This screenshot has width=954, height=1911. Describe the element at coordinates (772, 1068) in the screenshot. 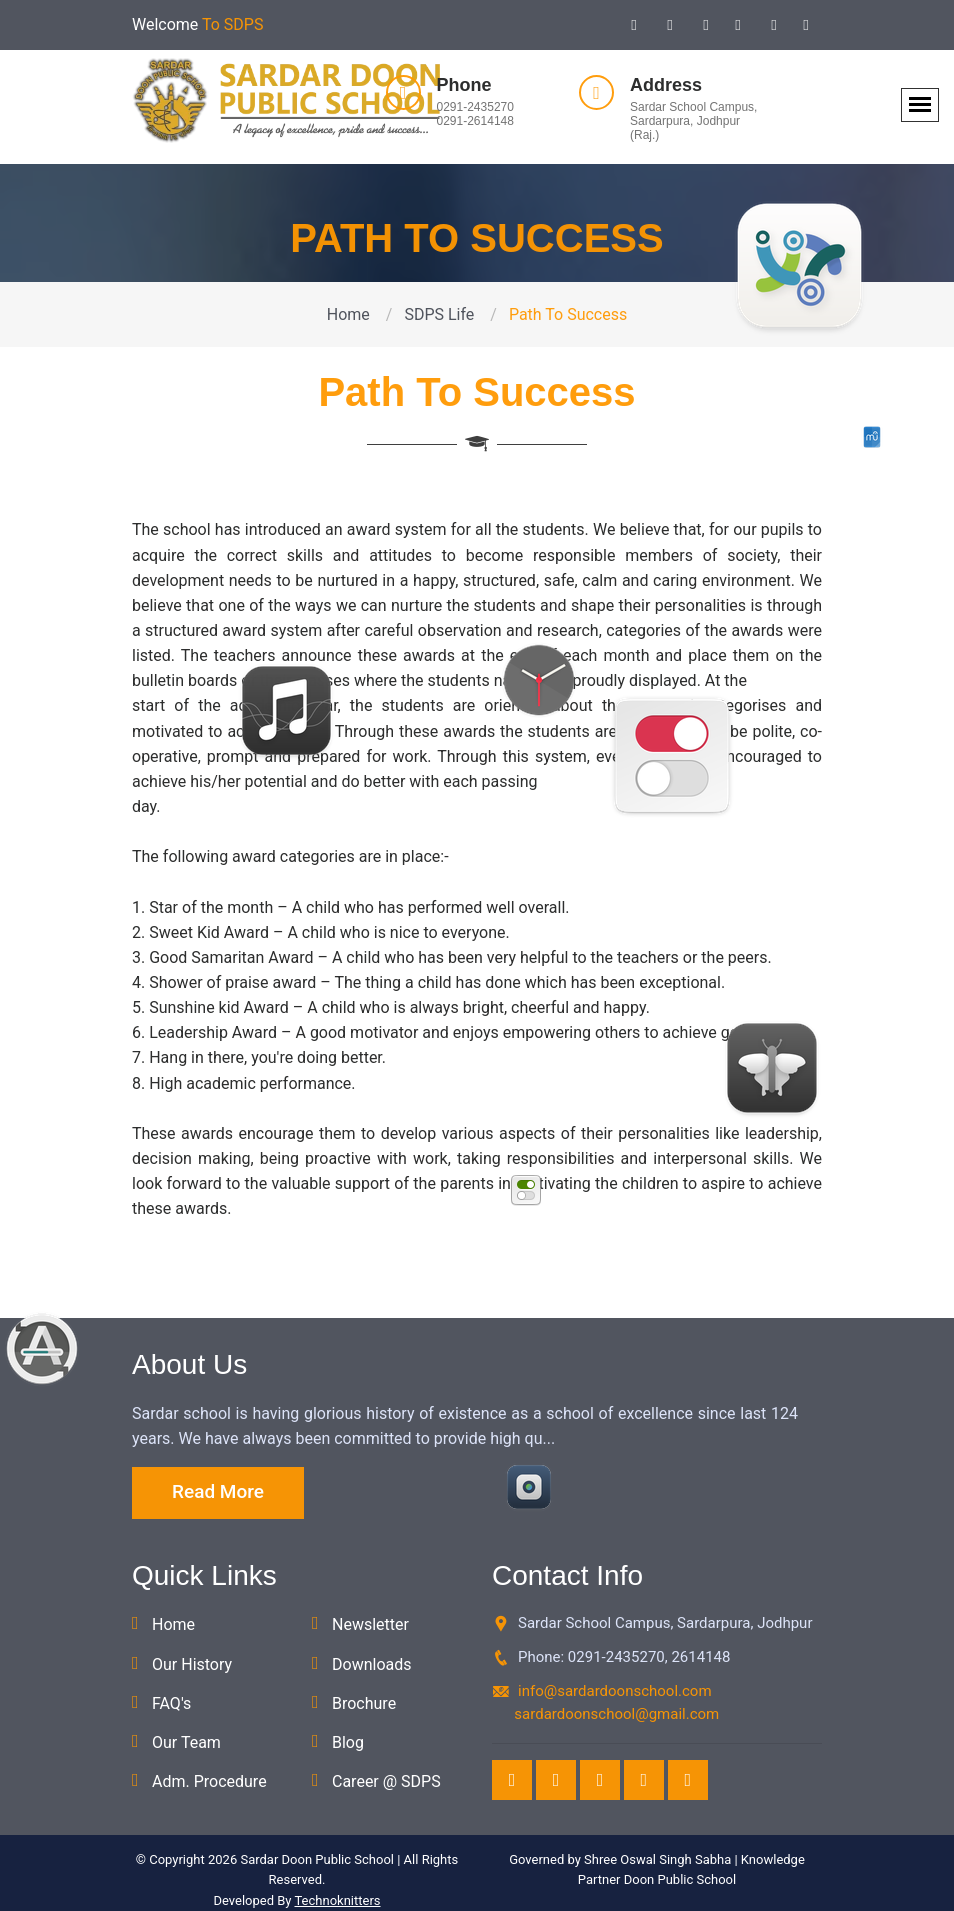

I see `open qmmp audio player` at that location.